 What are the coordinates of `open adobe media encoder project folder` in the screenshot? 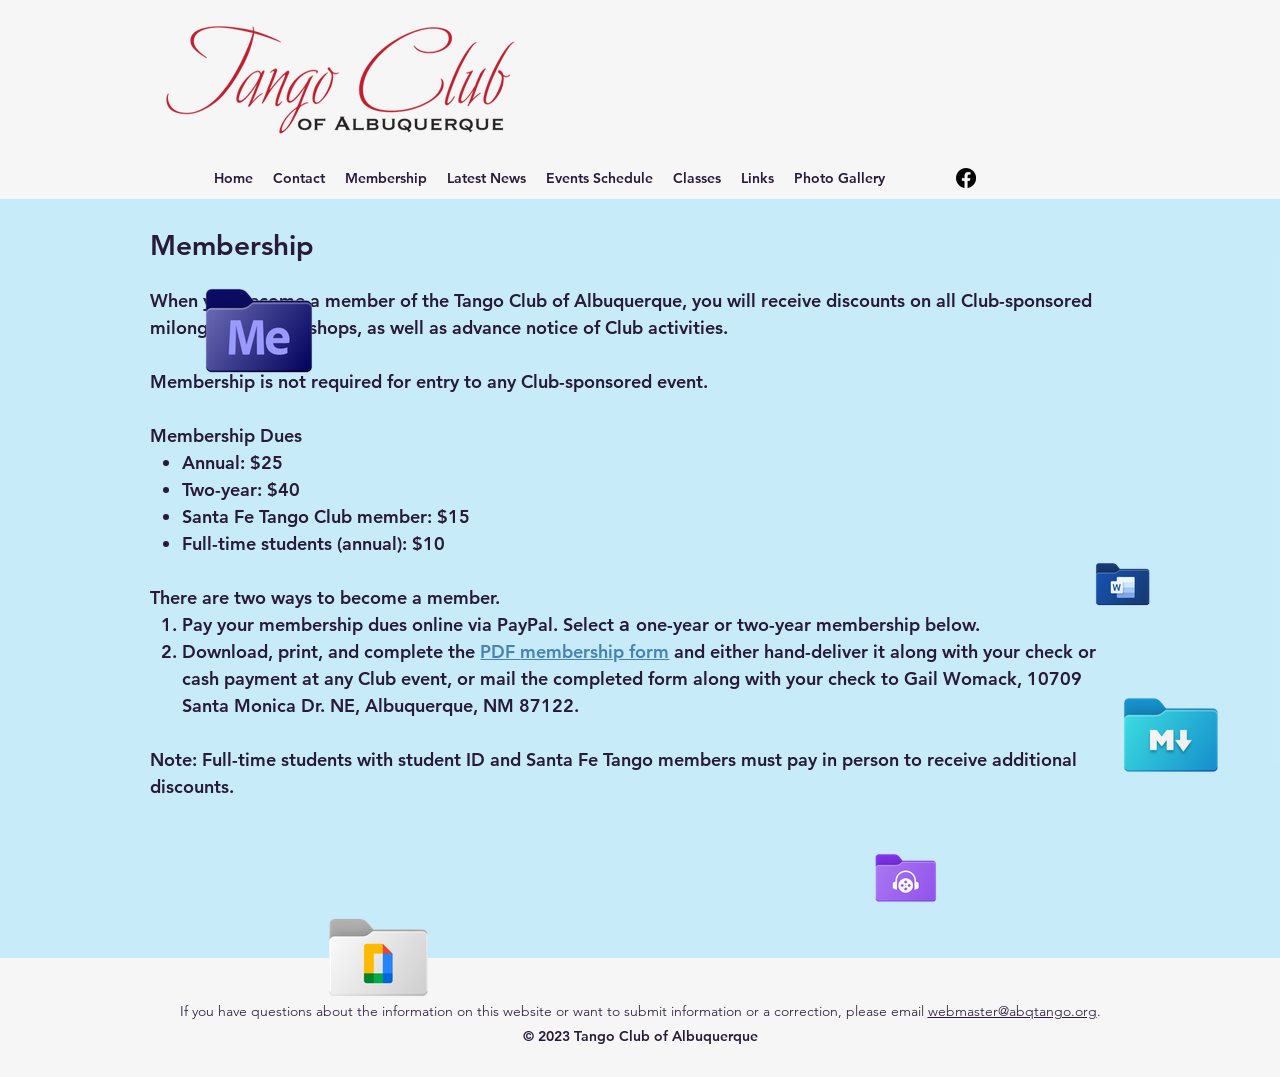 It's located at (258, 333).